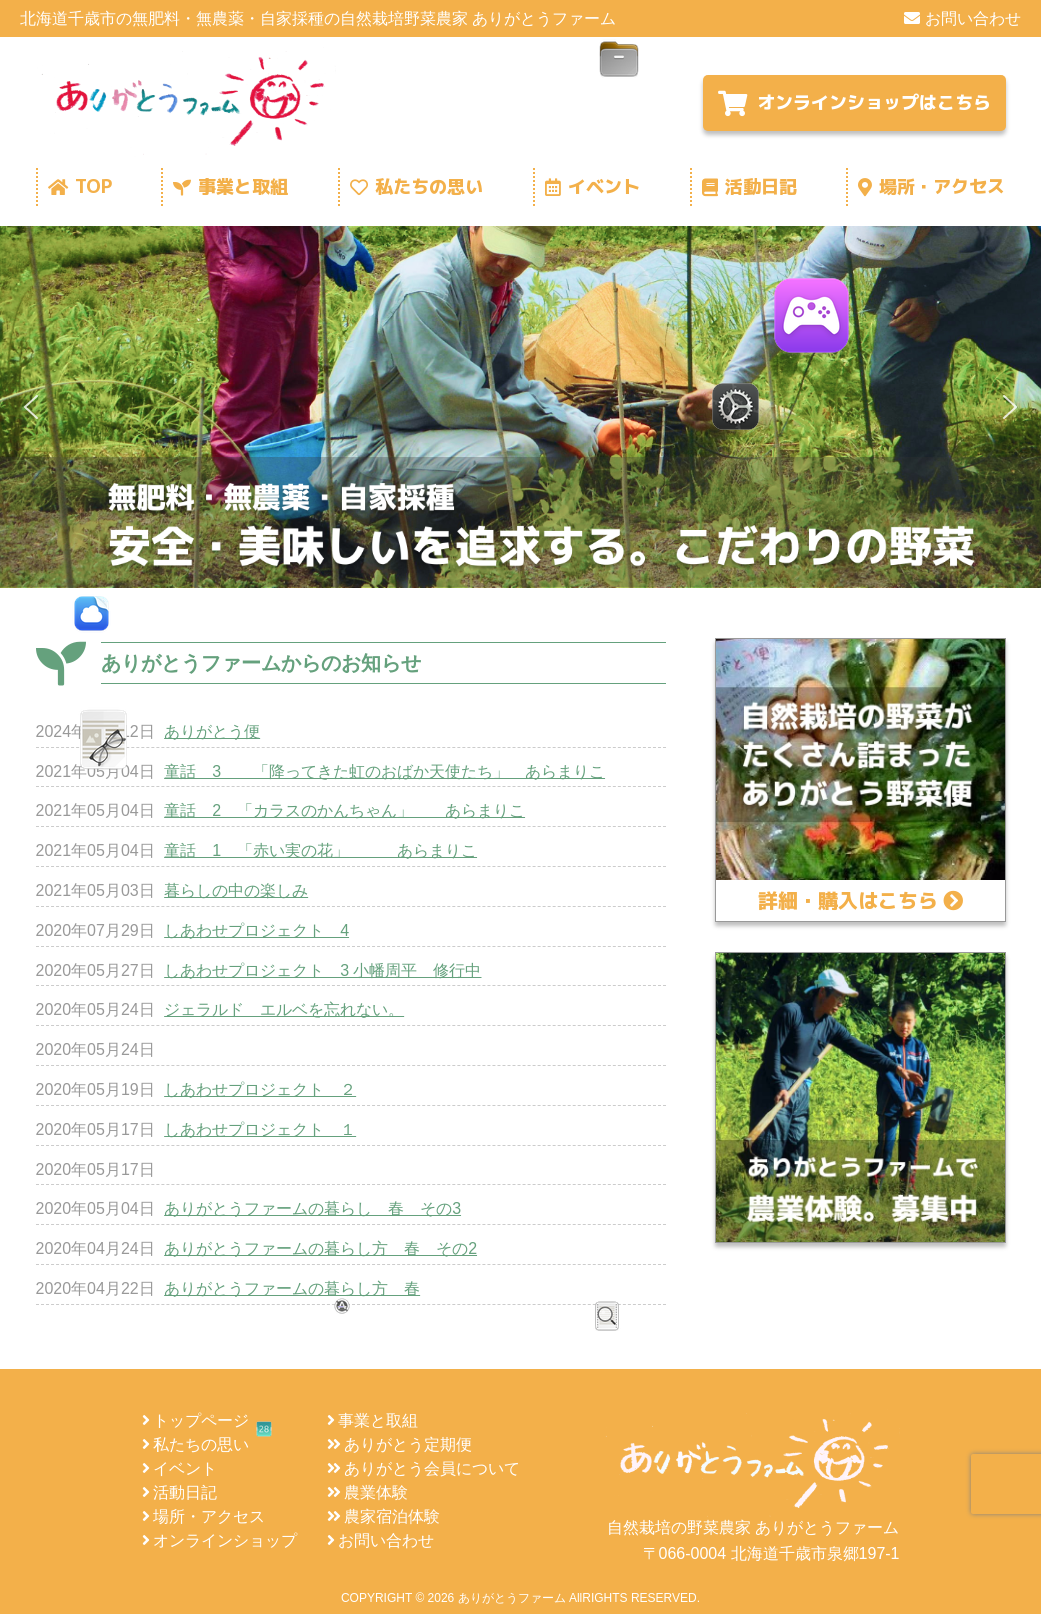 This screenshot has width=1041, height=1614. What do you see at coordinates (619, 59) in the screenshot?
I see `open the file manager` at bounding box center [619, 59].